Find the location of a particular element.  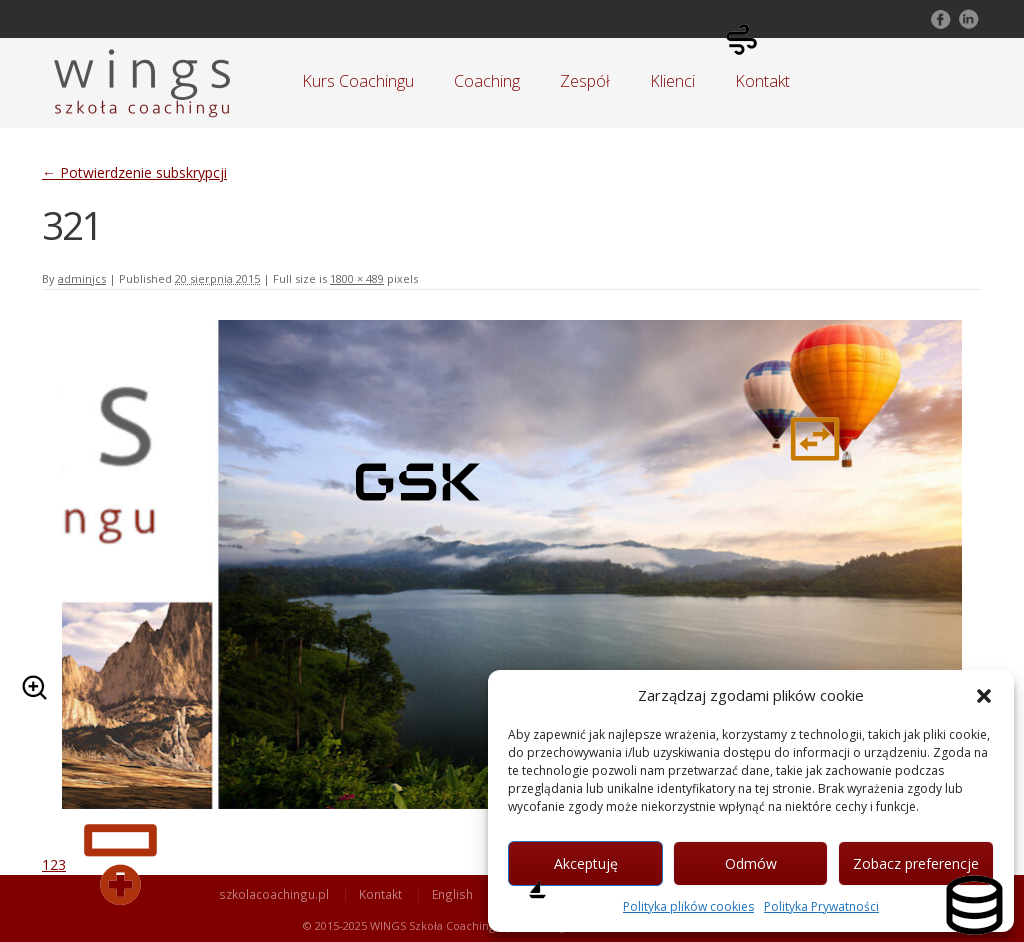

GSK (GlaxoSmithKline) company logo is located at coordinates (418, 482).